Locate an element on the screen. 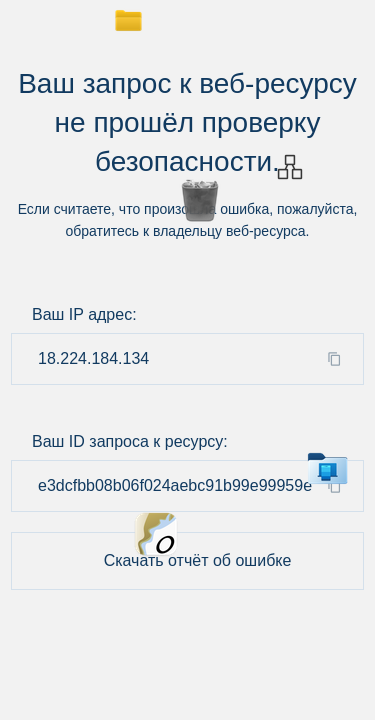  open folder containing files or documents is located at coordinates (128, 20).